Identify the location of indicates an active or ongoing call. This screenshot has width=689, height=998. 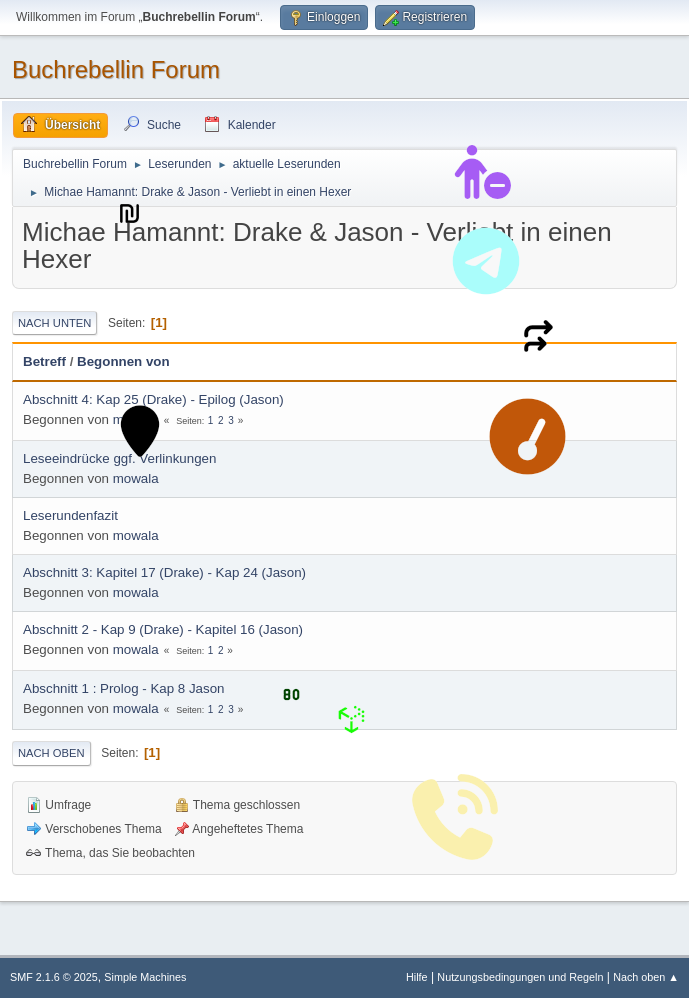
(452, 819).